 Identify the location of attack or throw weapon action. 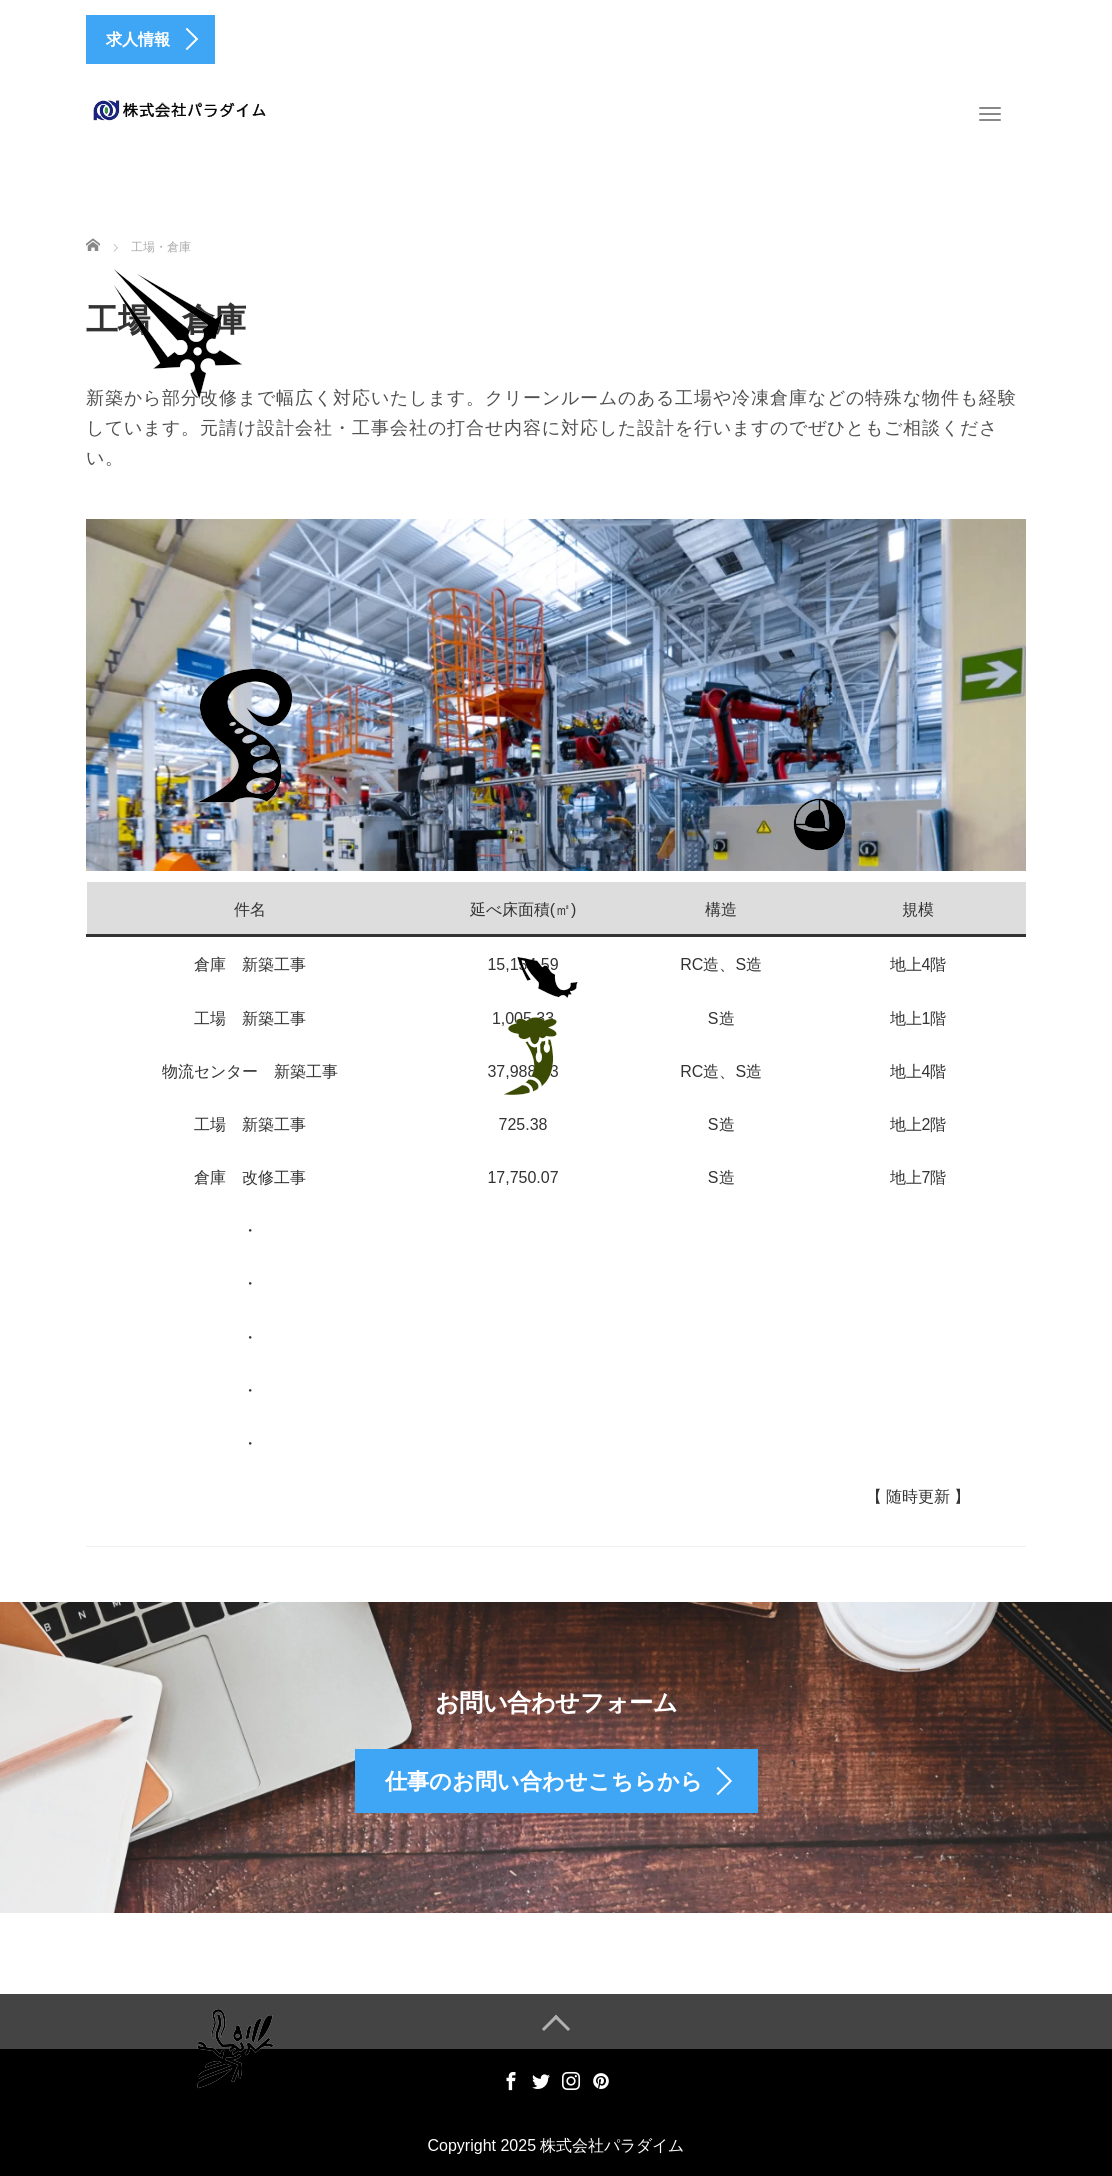
(178, 334).